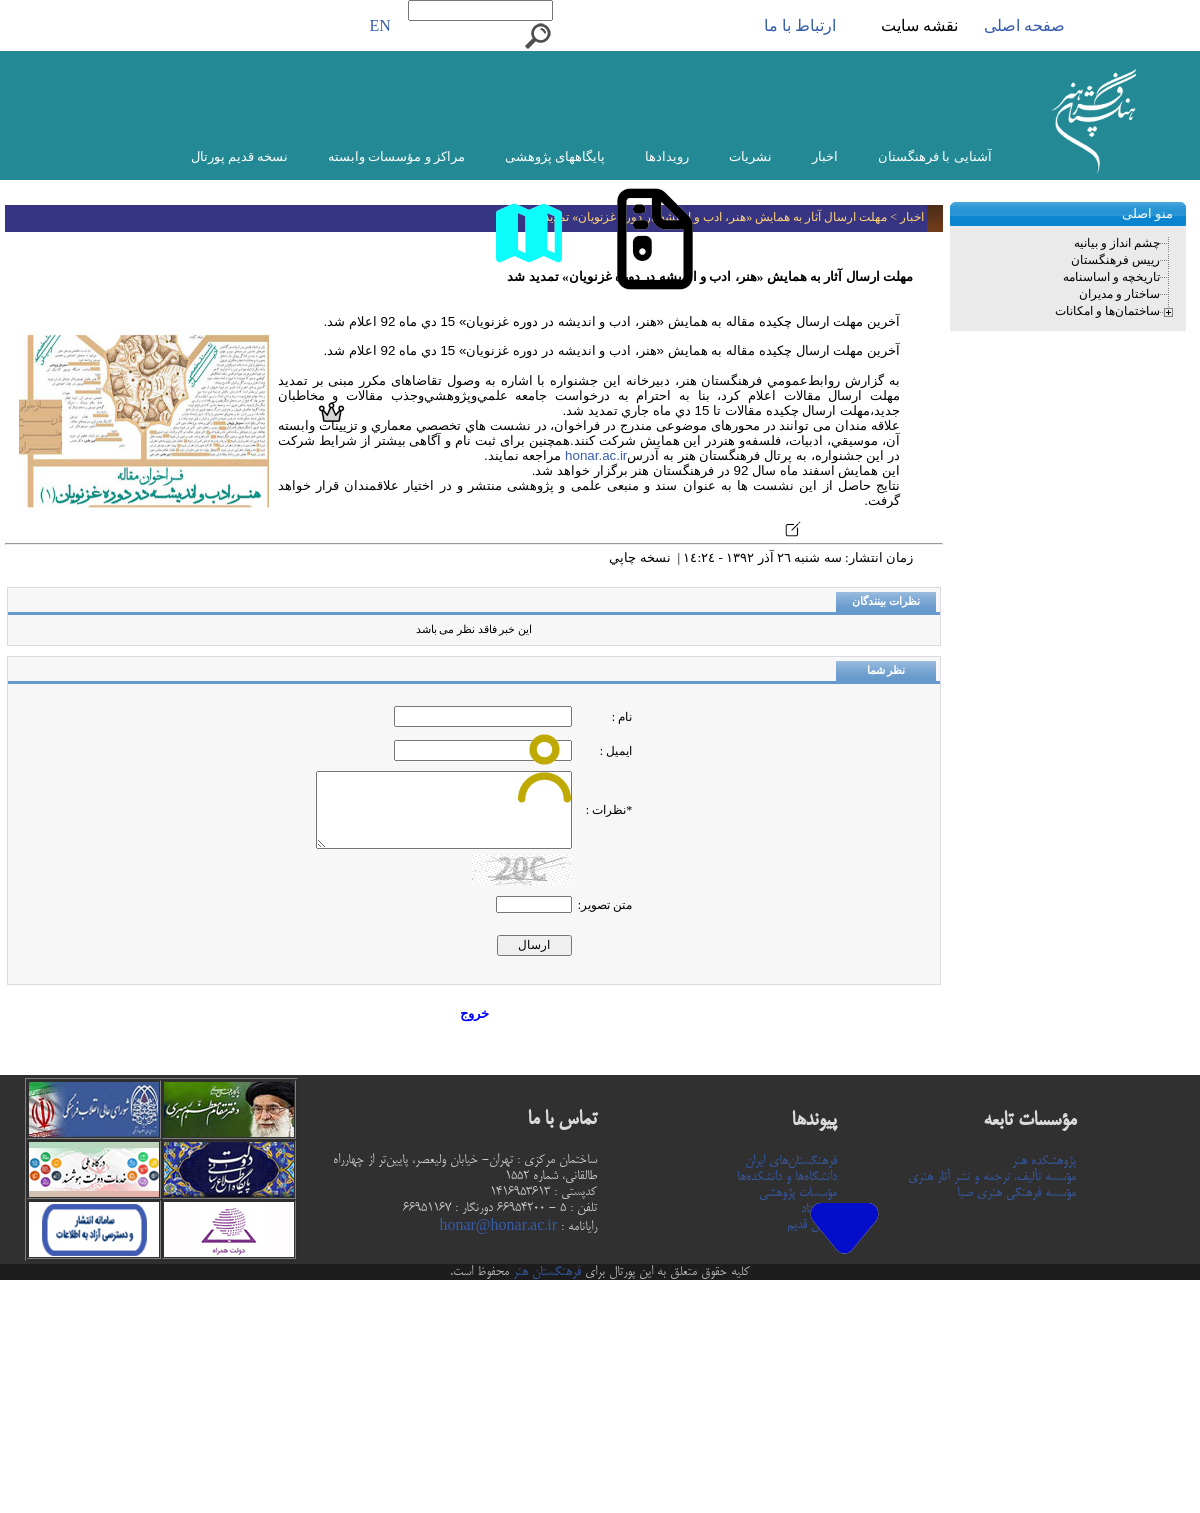 This screenshot has height=1513, width=1200. I want to click on create or compose new content, so click(793, 529).